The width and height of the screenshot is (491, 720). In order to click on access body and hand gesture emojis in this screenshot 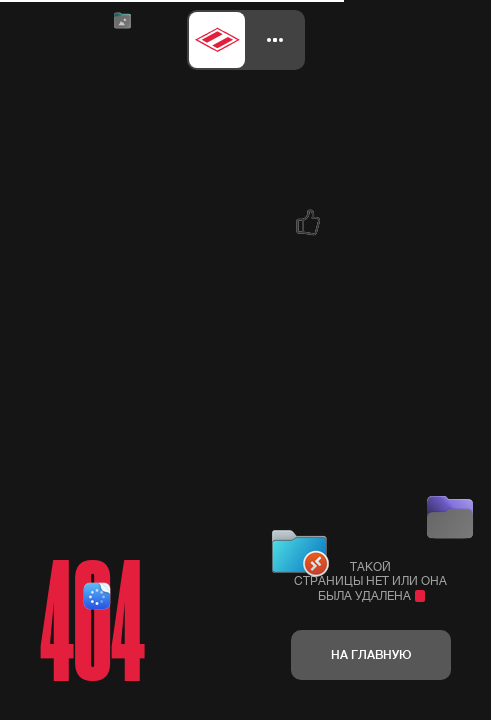, I will do `click(307, 222)`.